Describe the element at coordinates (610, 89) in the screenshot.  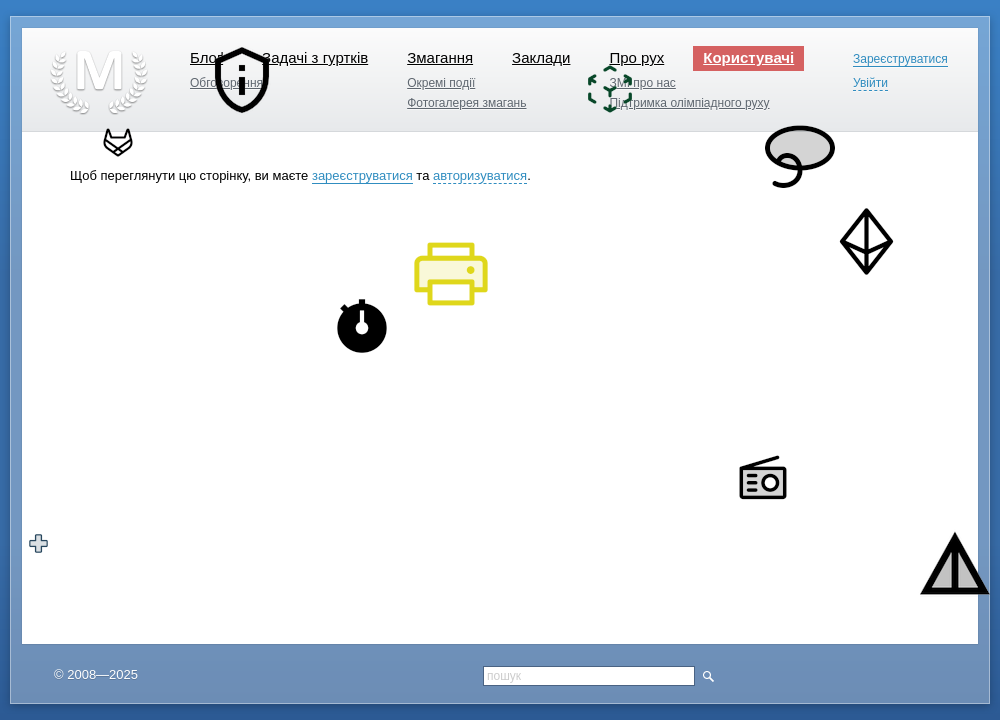
I see `view 3D model or object` at that location.